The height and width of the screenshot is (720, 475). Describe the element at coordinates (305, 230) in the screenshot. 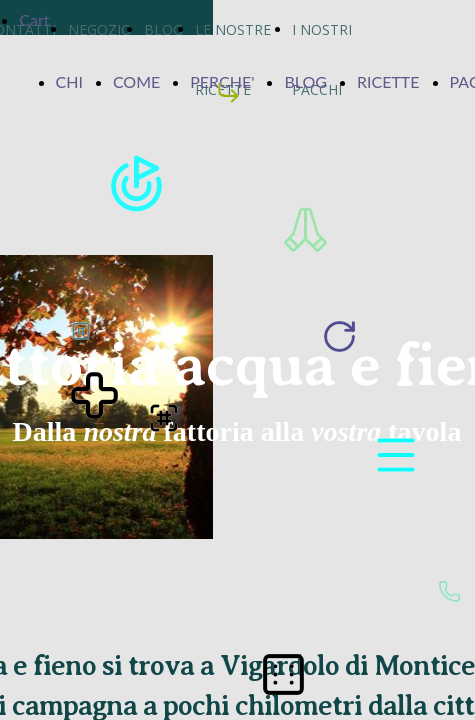

I see `access prayer or meditation features` at that location.